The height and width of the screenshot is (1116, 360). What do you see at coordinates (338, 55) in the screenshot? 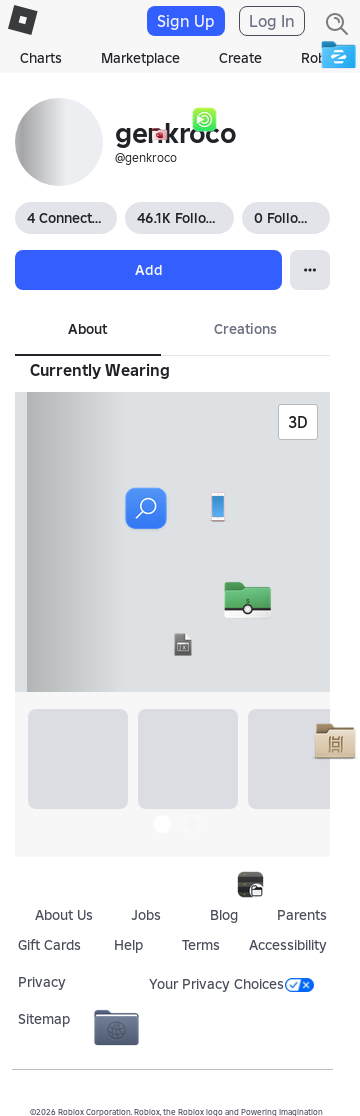
I see `open zorin os system folder` at bounding box center [338, 55].